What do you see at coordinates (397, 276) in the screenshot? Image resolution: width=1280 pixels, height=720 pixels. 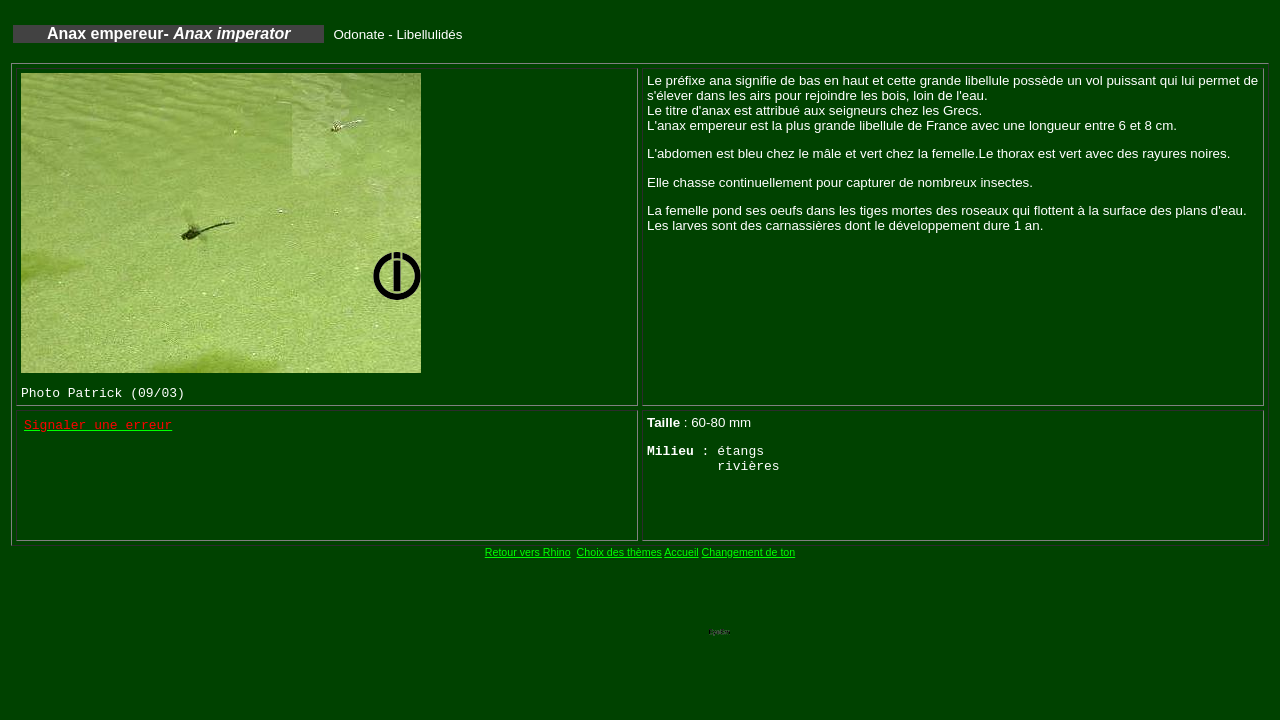 I see `open ioBroker smart home dashboard` at bounding box center [397, 276].